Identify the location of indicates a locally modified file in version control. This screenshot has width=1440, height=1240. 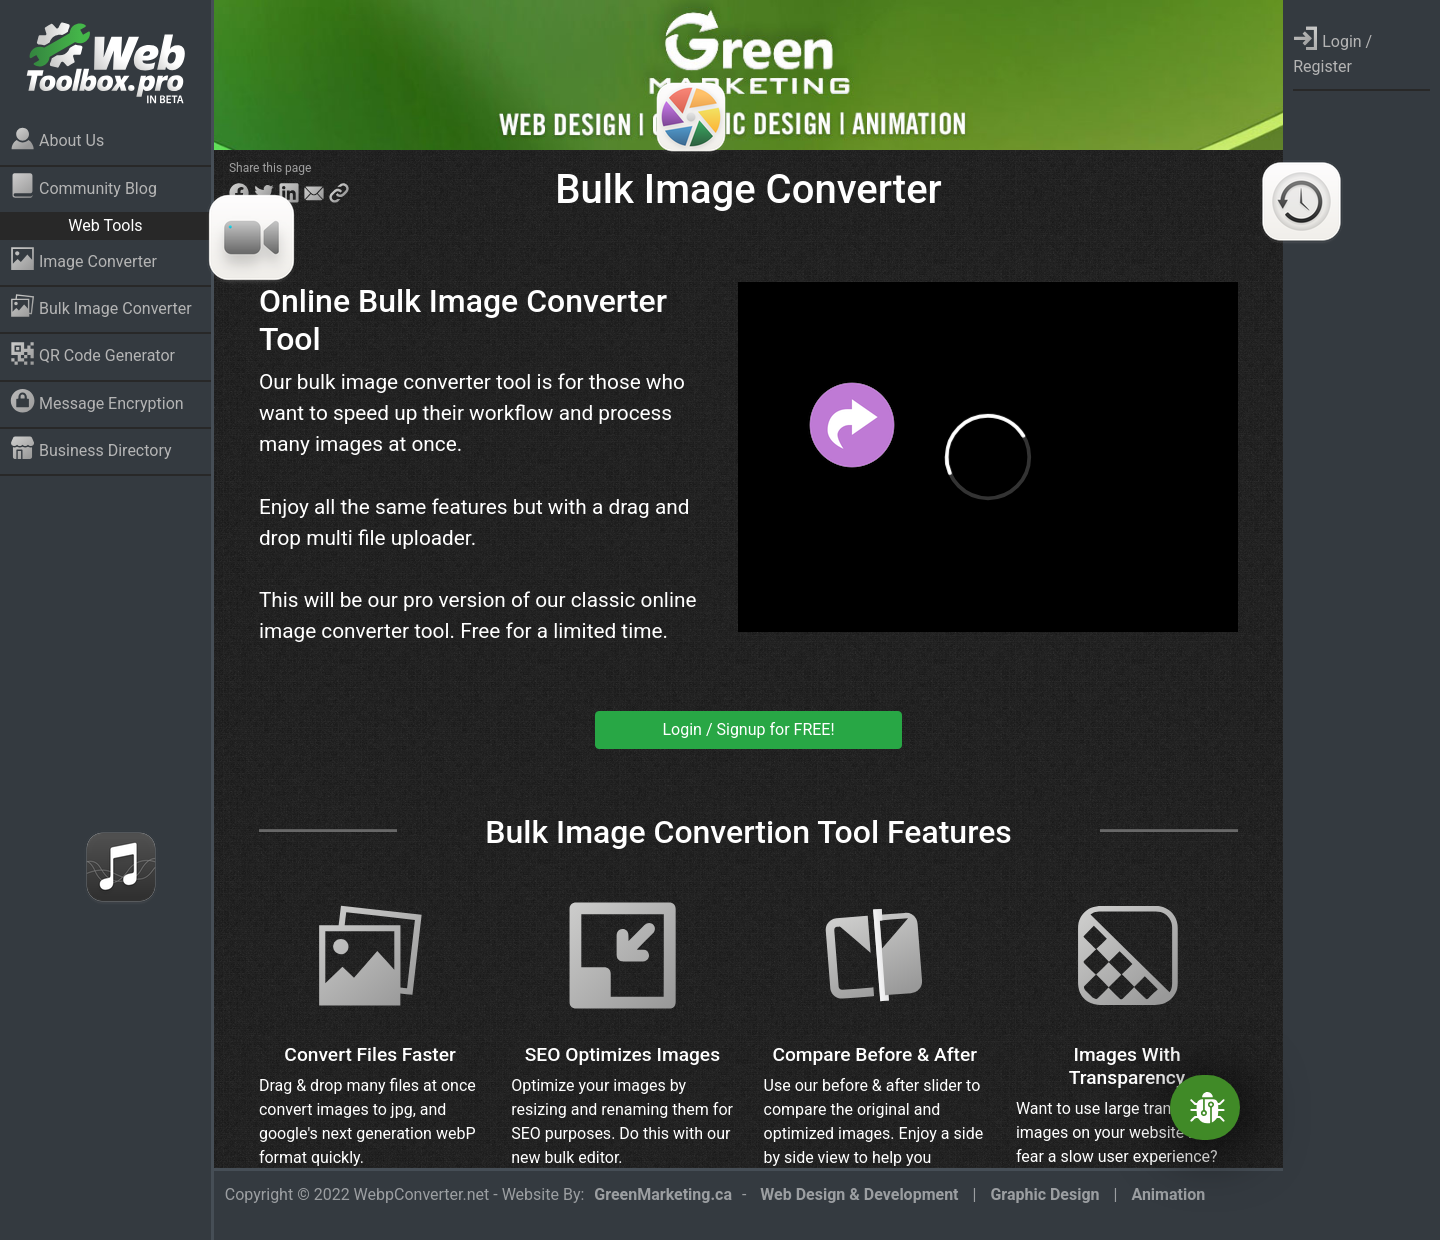
(852, 425).